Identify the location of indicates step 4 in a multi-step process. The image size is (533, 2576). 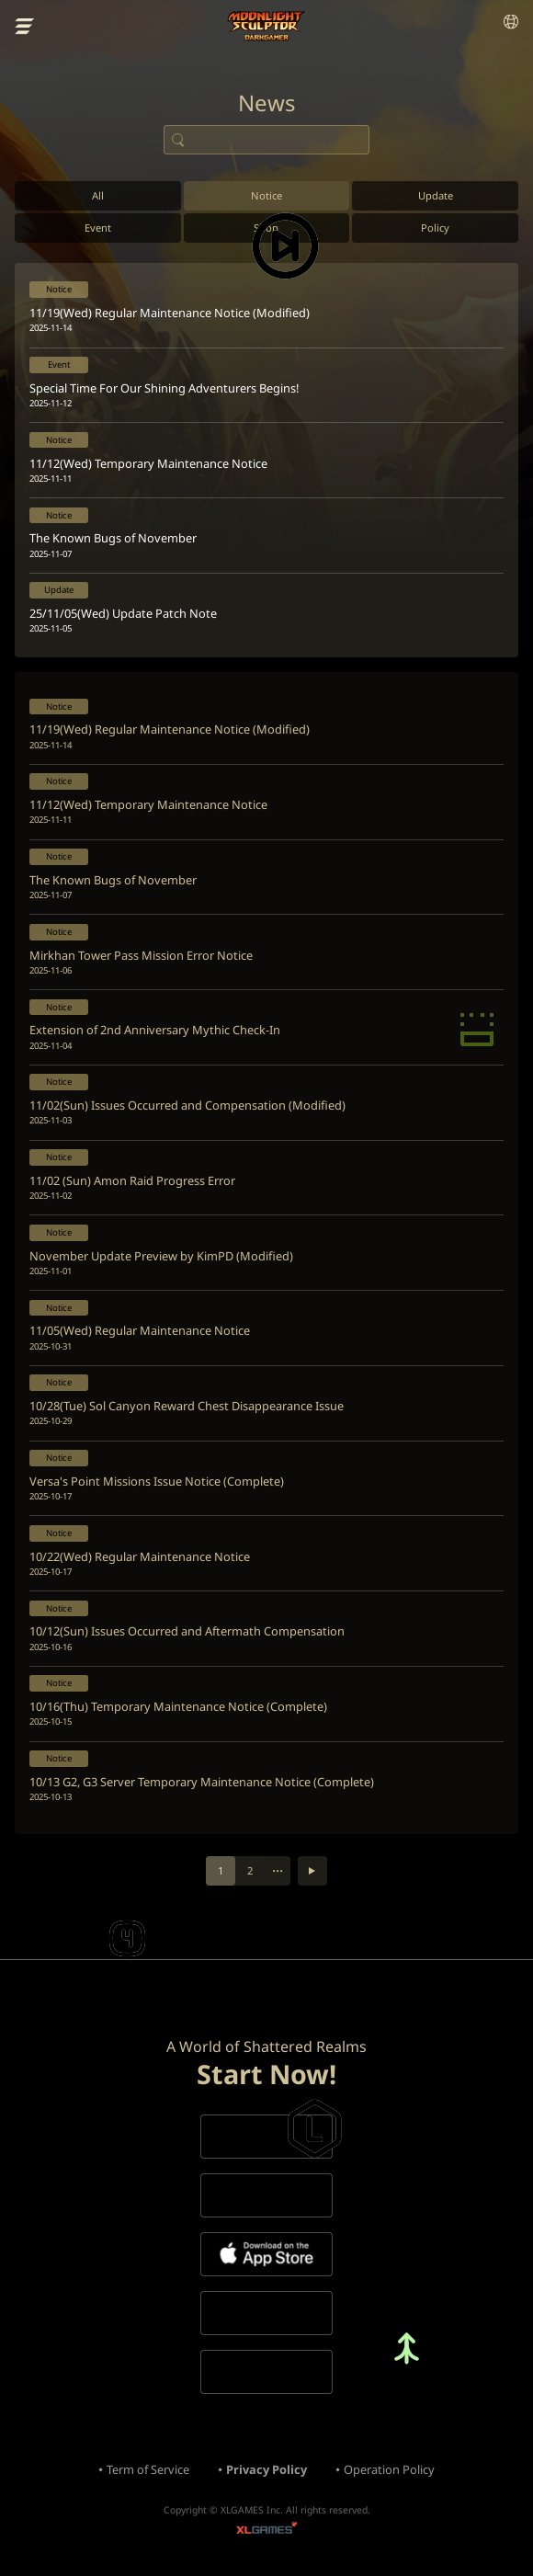
(127, 1938).